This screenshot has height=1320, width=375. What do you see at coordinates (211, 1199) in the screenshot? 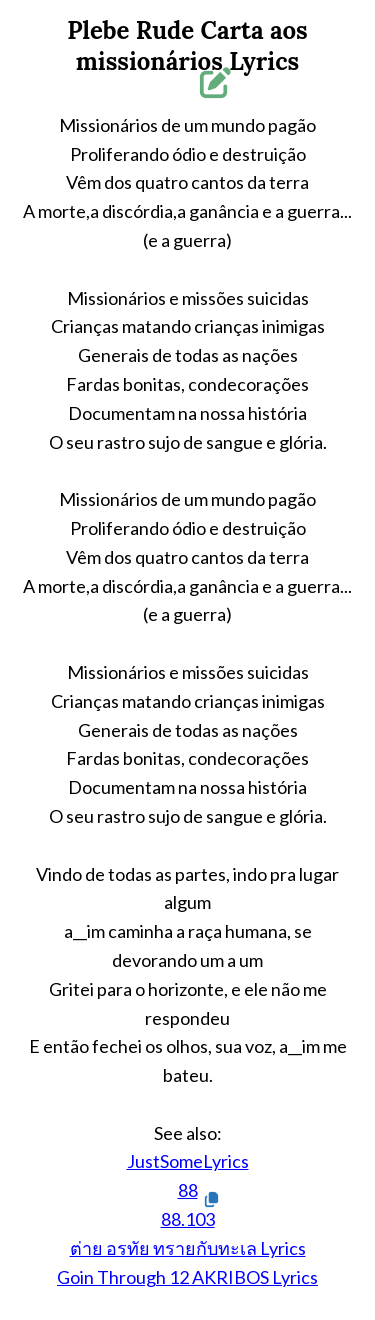
I see `copy to clipboard` at bounding box center [211, 1199].